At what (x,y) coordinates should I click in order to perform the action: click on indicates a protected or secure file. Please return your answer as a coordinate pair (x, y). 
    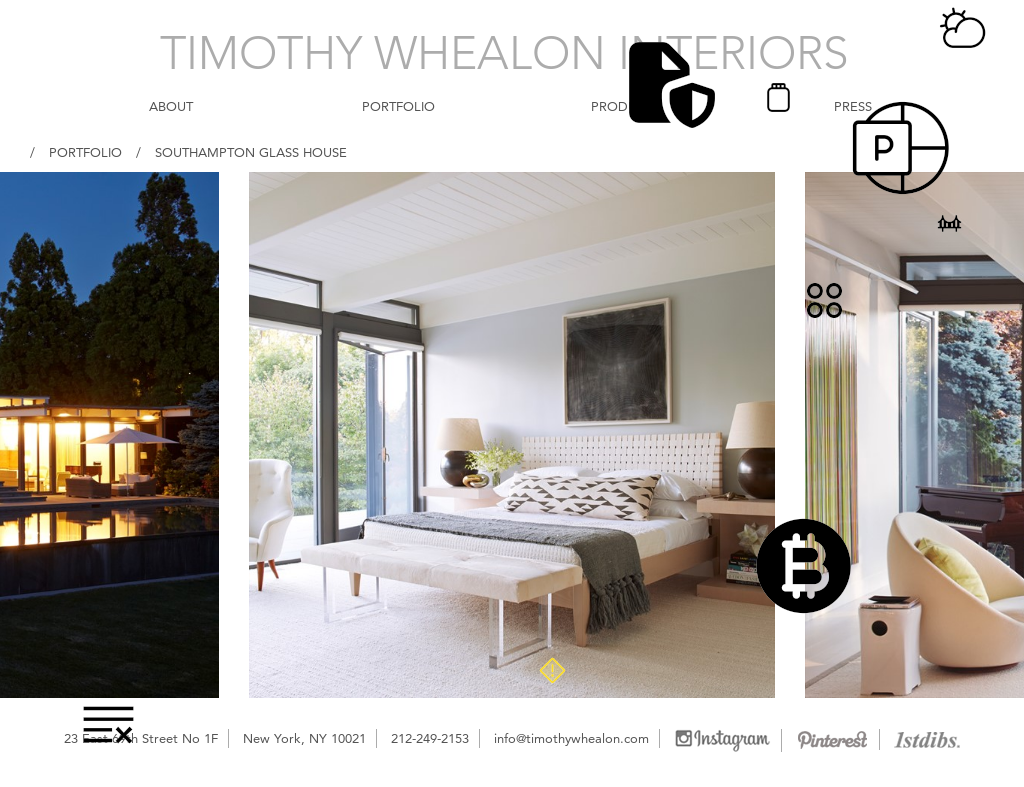
    Looking at the image, I should click on (669, 82).